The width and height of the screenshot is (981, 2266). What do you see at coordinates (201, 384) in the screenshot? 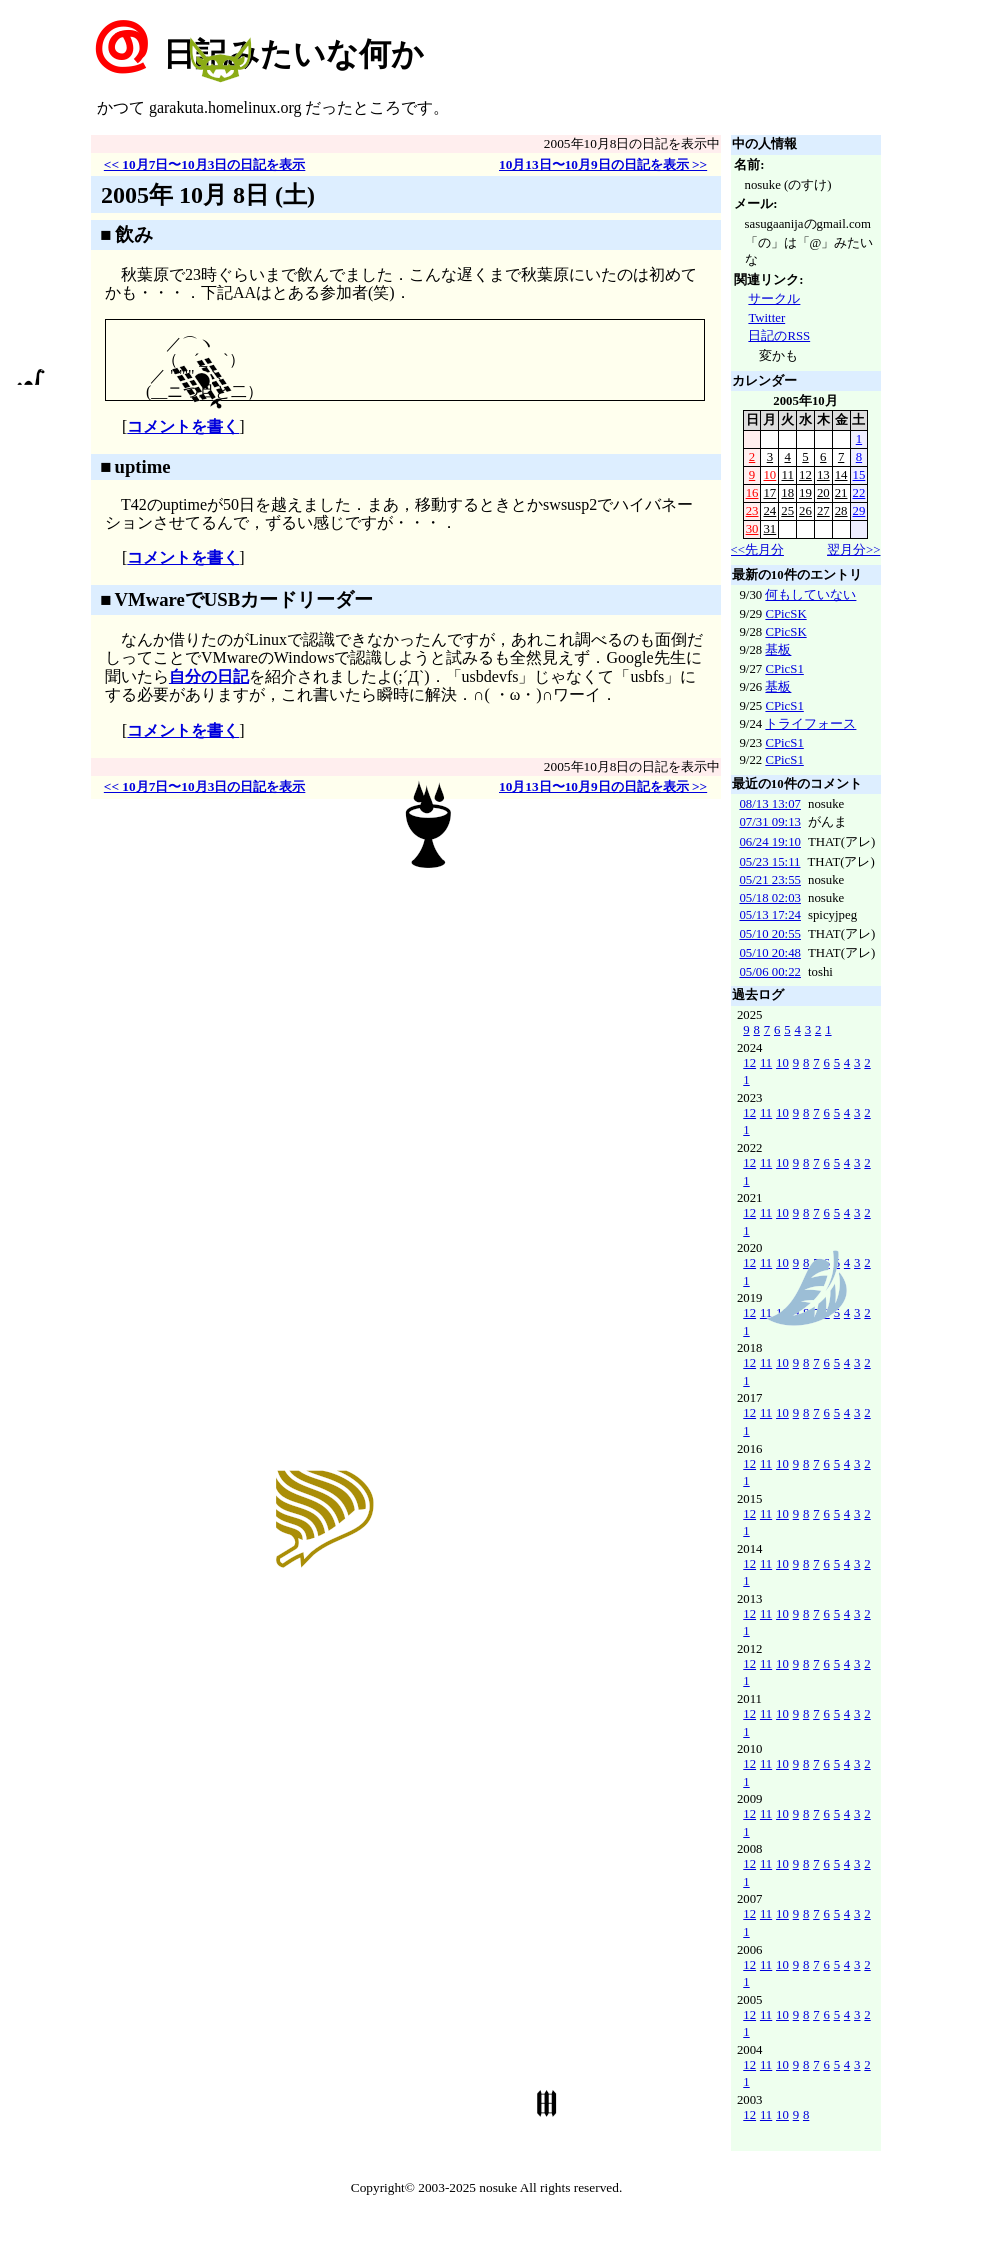
I see `access satellite or space-related features` at bounding box center [201, 384].